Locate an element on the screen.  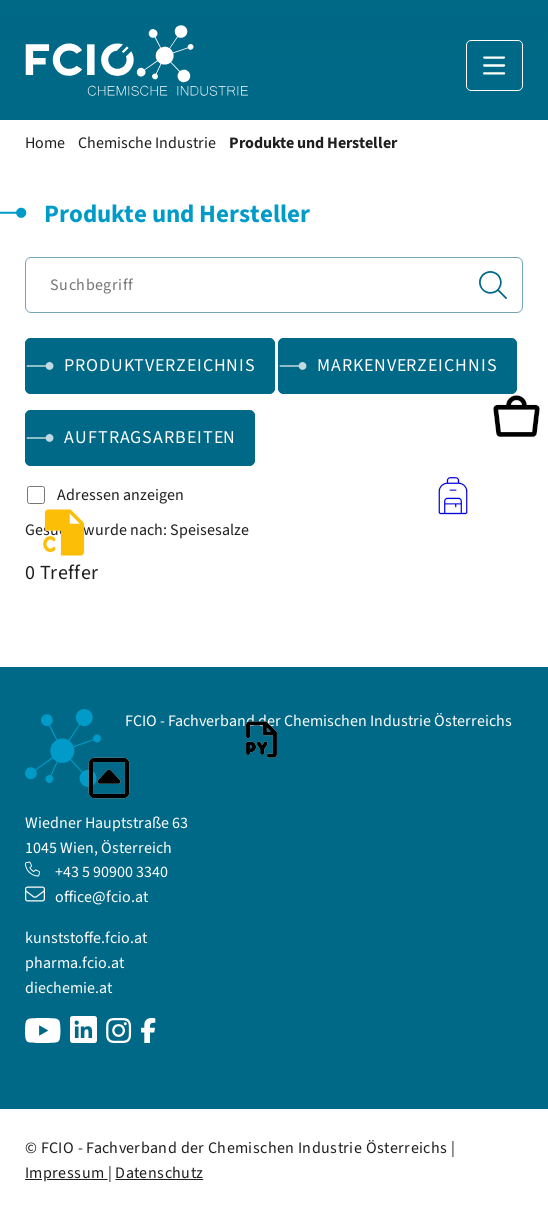
expand content upward is located at coordinates (109, 778).